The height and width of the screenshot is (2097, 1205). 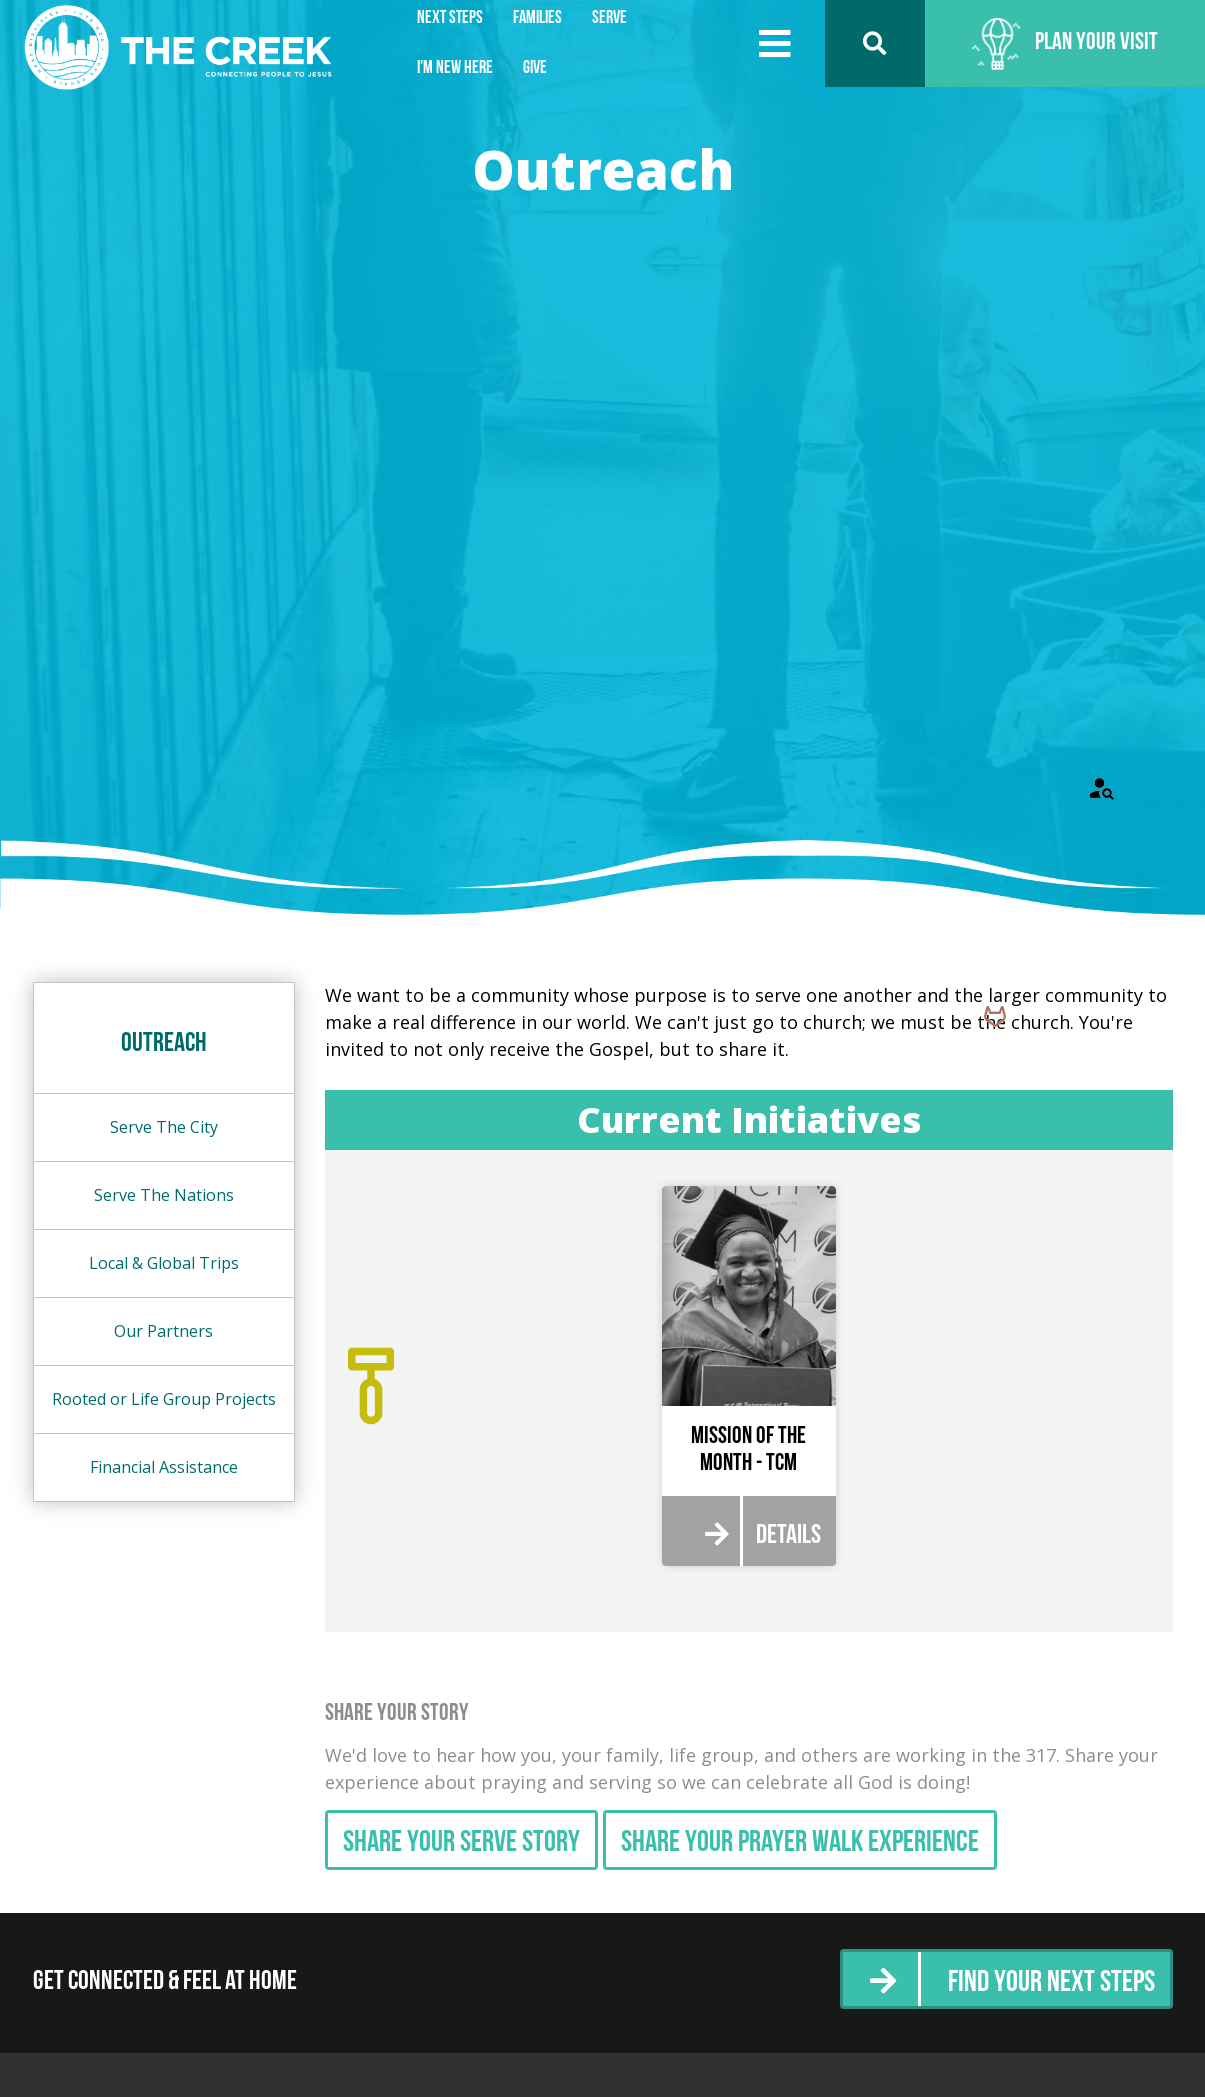 What do you see at coordinates (371, 1386) in the screenshot?
I see `grooming or personal care tools` at bounding box center [371, 1386].